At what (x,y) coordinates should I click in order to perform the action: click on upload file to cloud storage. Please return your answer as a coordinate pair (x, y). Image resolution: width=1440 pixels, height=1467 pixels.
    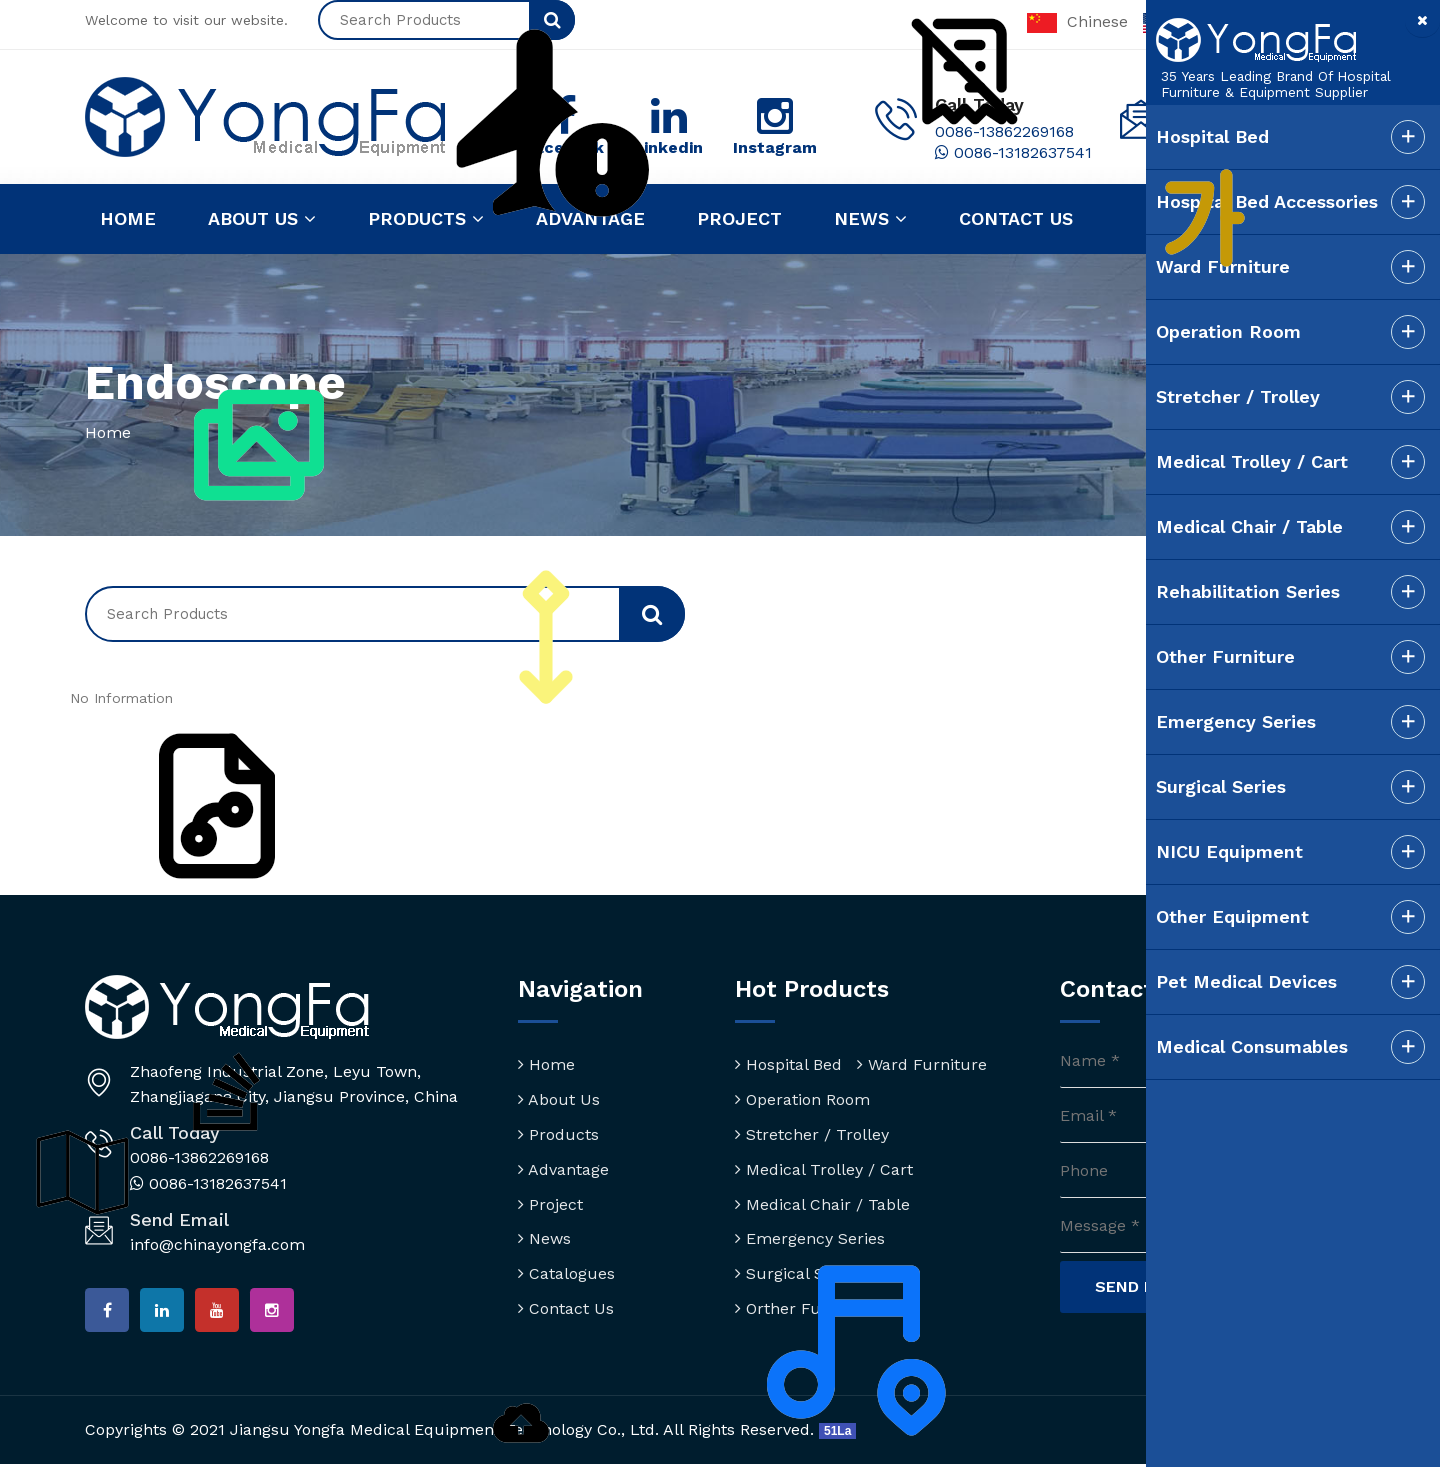
    Looking at the image, I should click on (521, 1423).